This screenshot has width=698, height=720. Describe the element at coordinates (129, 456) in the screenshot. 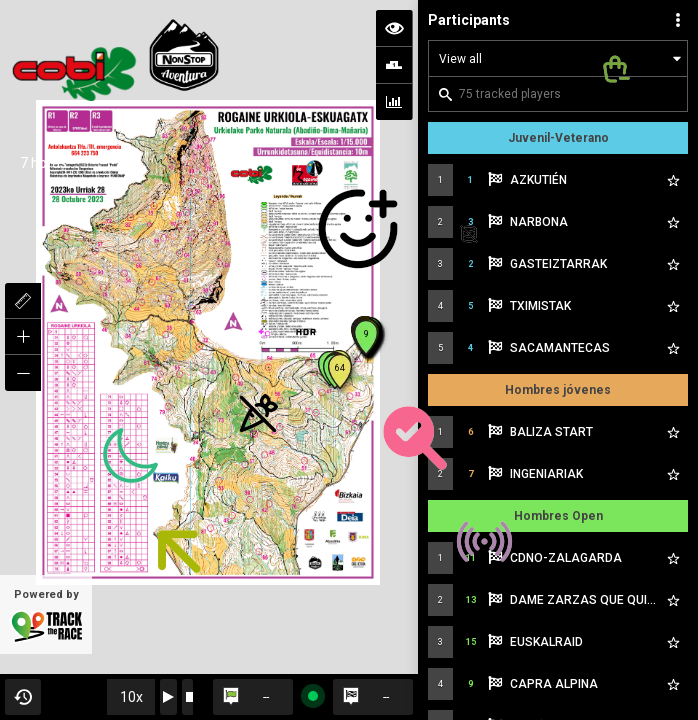

I see `switch to dark mode` at that location.